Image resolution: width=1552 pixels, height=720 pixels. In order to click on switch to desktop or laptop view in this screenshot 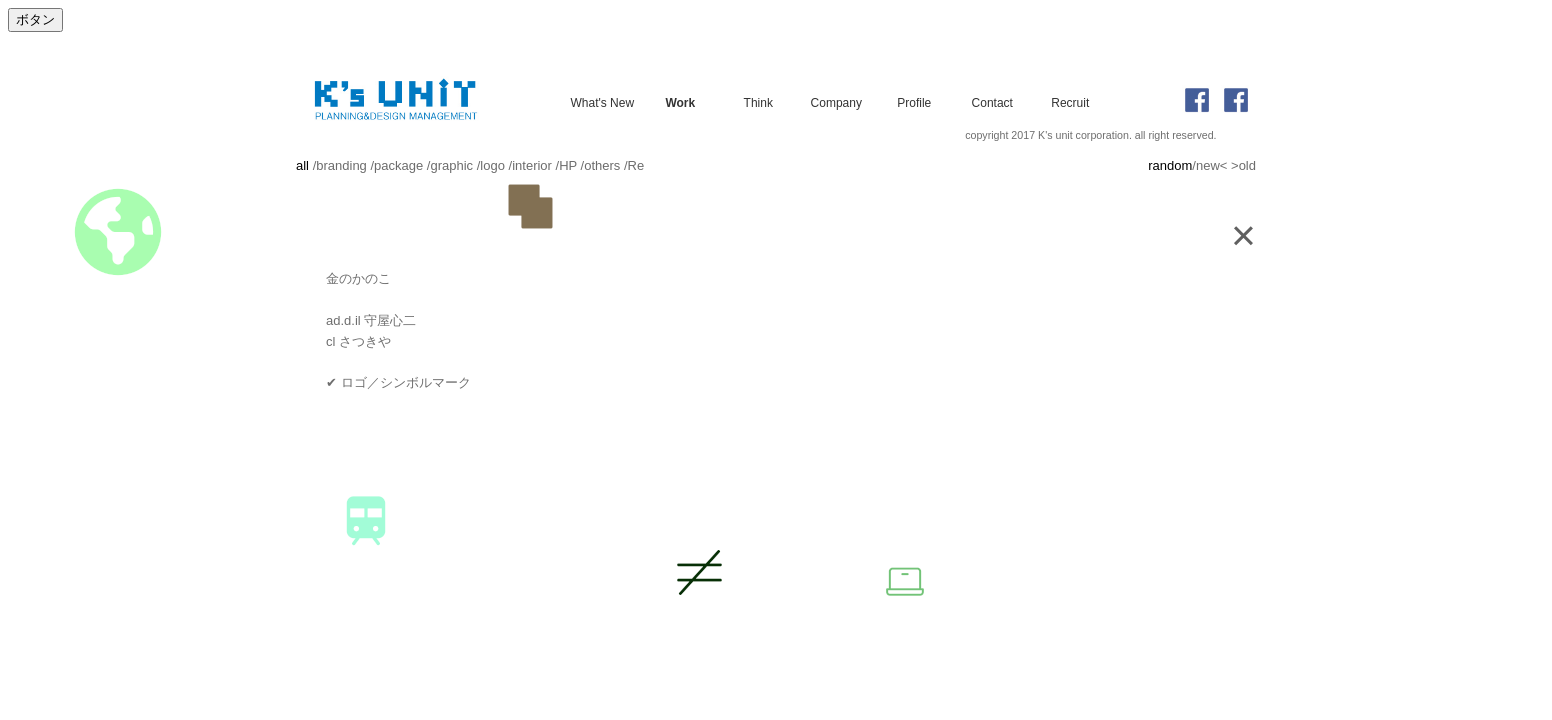, I will do `click(905, 581)`.